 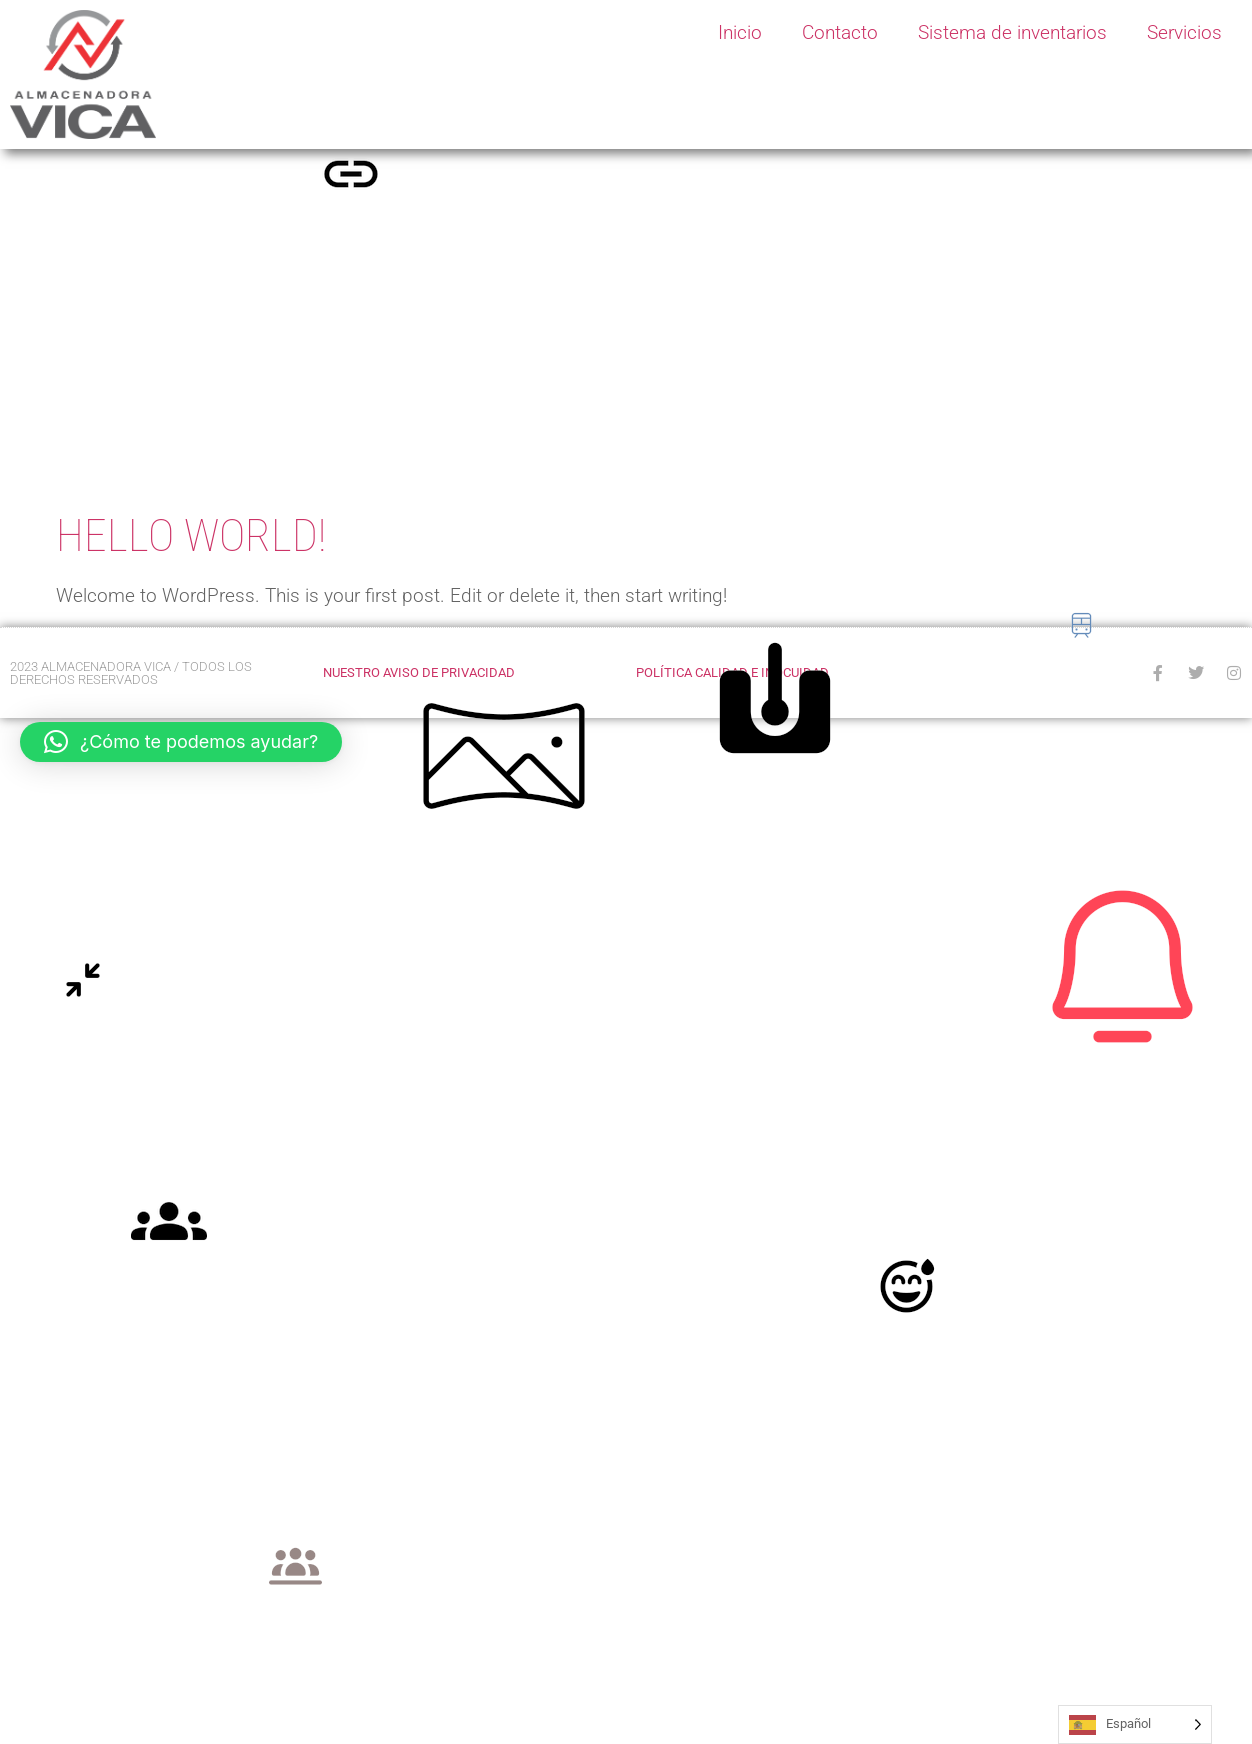 What do you see at coordinates (504, 756) in the screenshot?
I see `view panorama or wide-angle photos` at bounding box center [504, 756].